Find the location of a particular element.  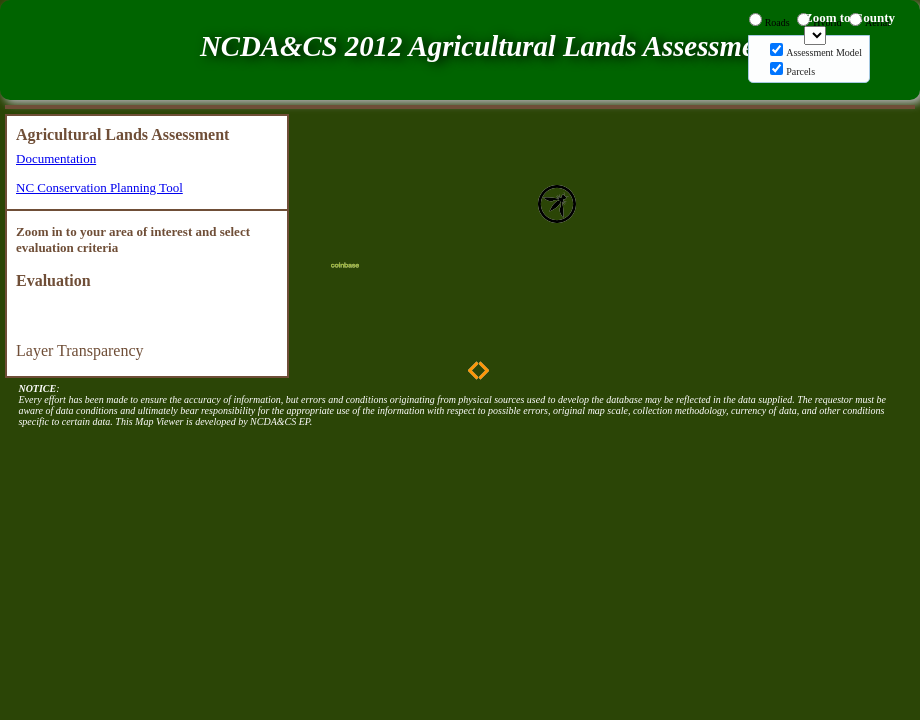

open the Sam's Club app is located at coordinates (478, 370).